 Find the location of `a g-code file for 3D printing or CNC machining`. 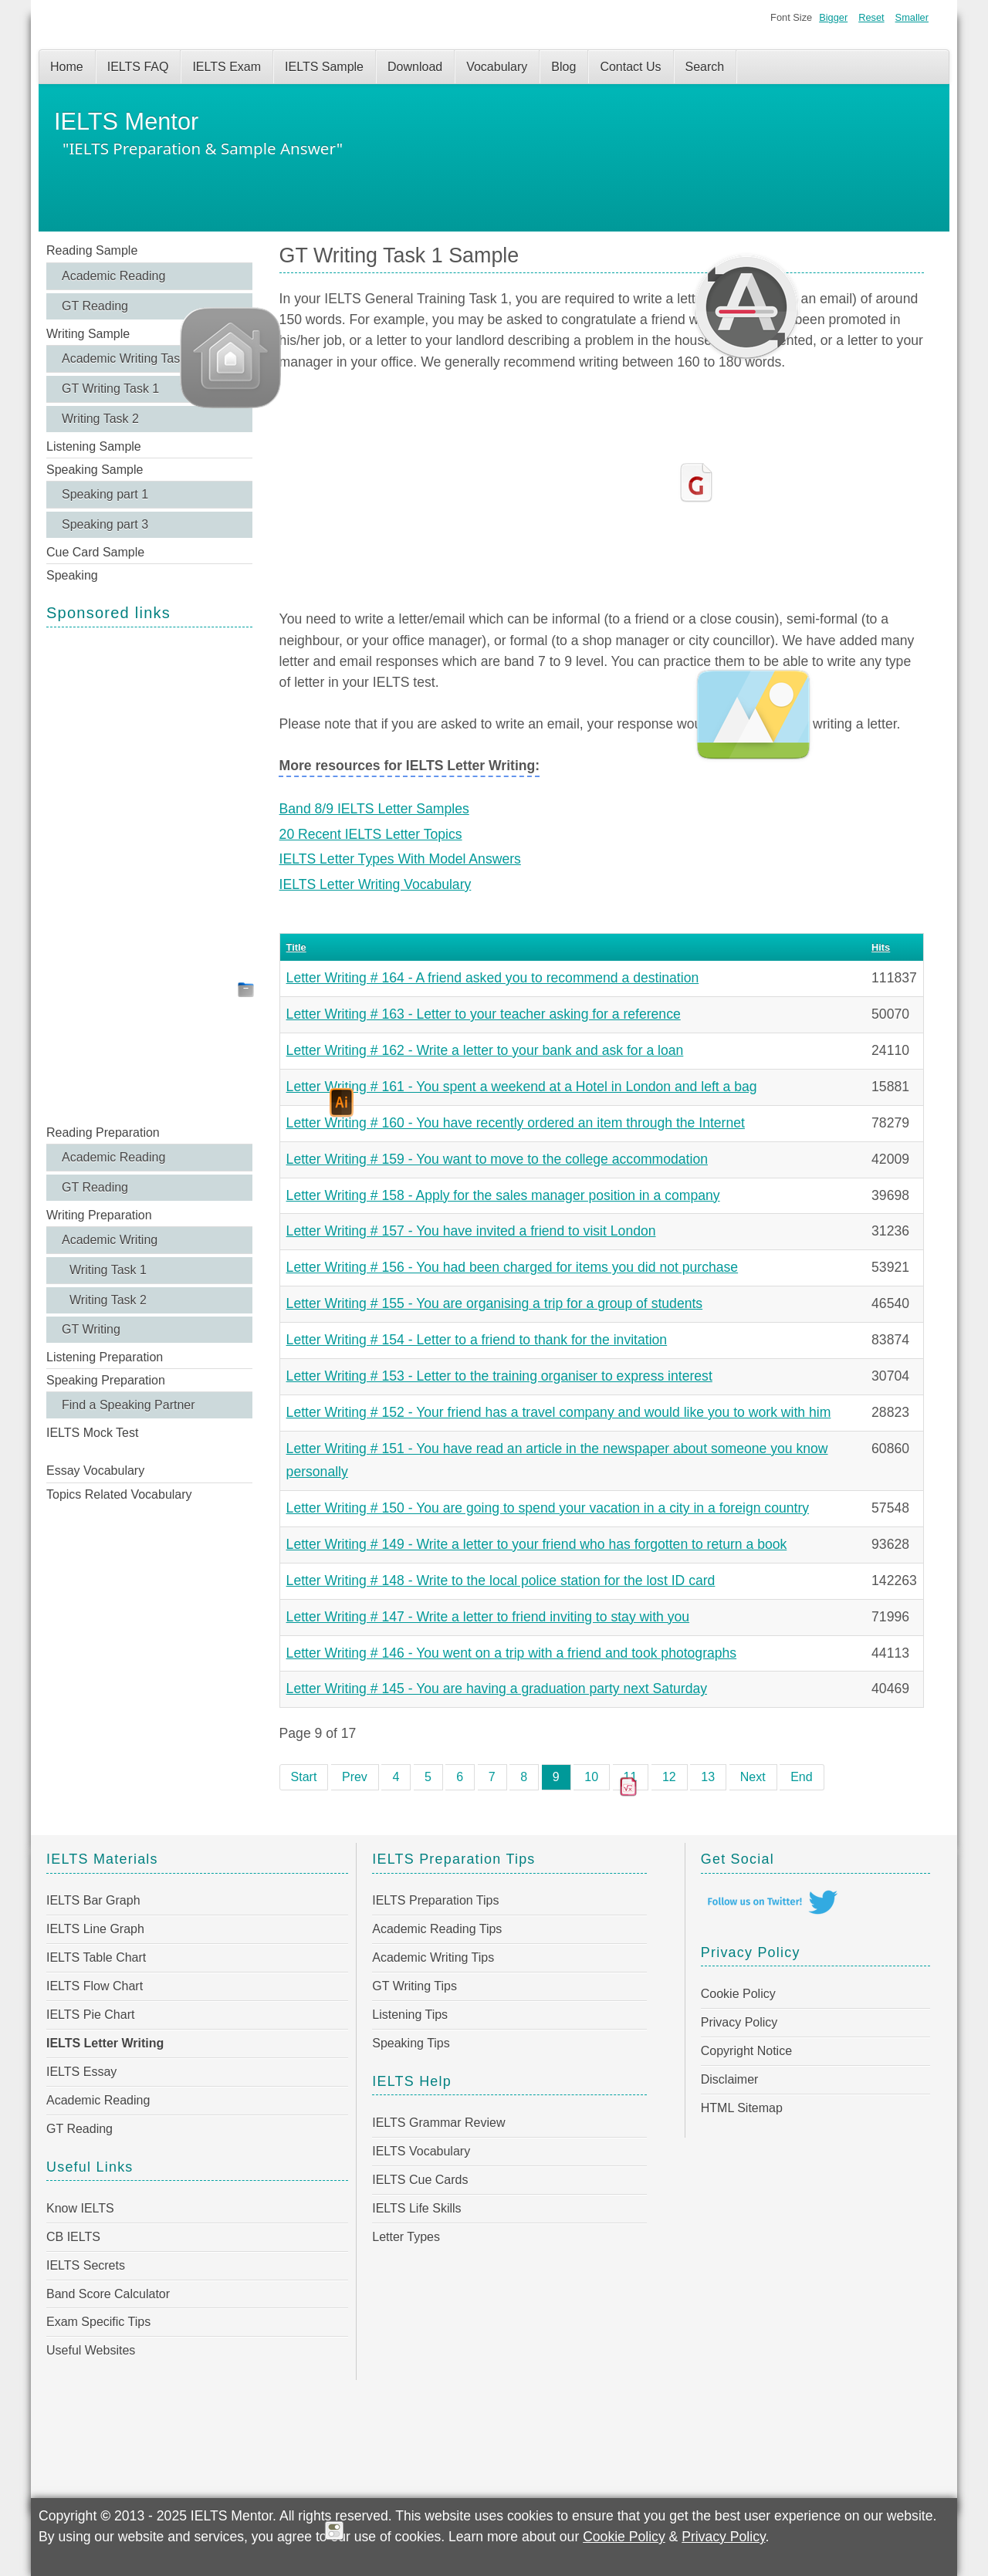

a g-code file for 3D printing or CNC machining is located at coordinates (696, 482).